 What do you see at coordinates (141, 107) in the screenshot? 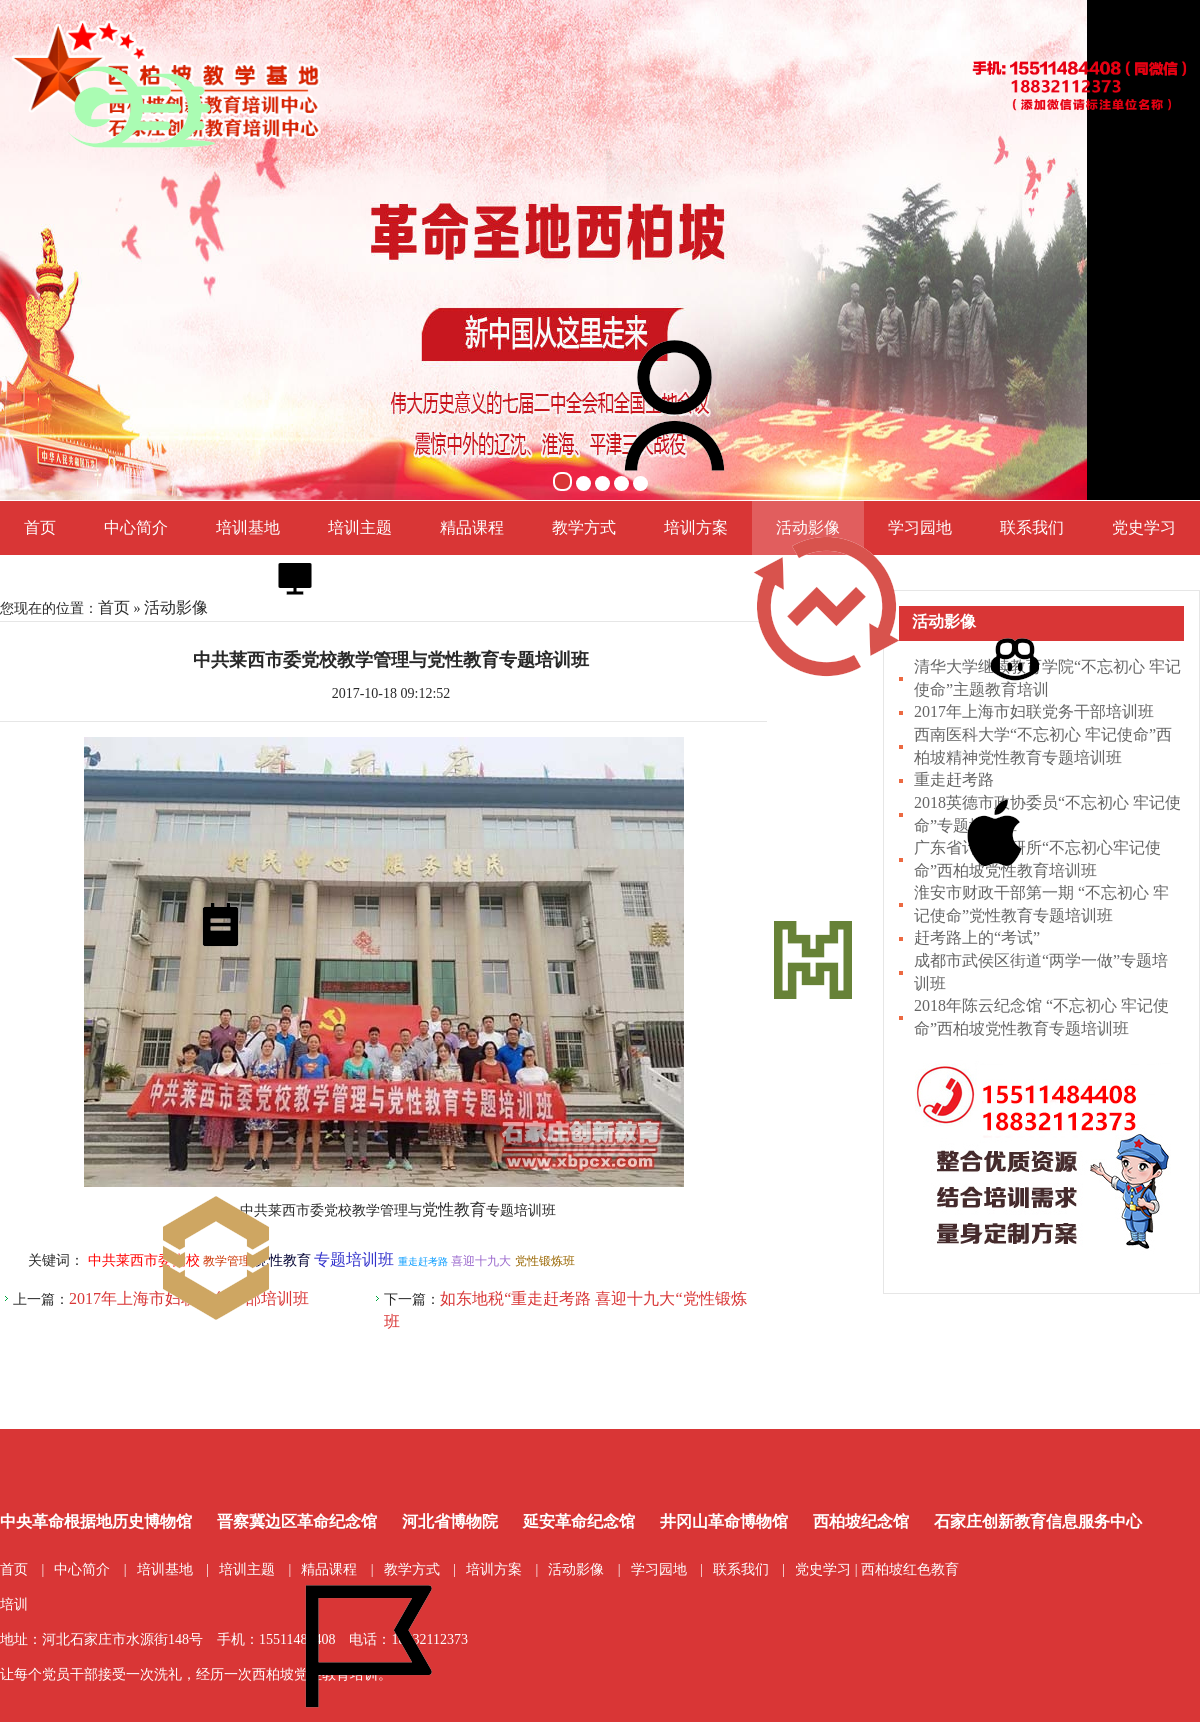
I see `gatling load testing tool logo` at bounding box center [141, 107].